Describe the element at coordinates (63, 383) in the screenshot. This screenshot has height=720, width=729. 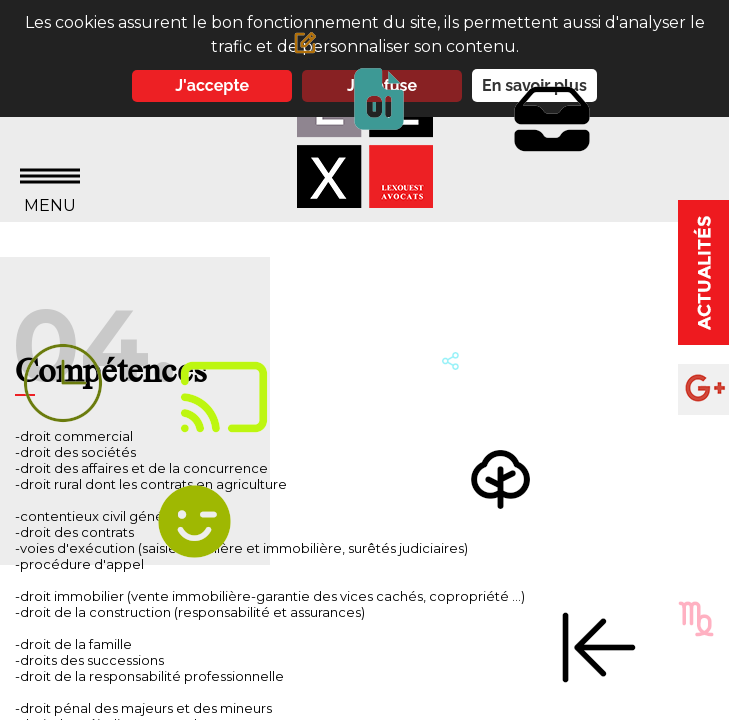
I see `view current time` at that location.